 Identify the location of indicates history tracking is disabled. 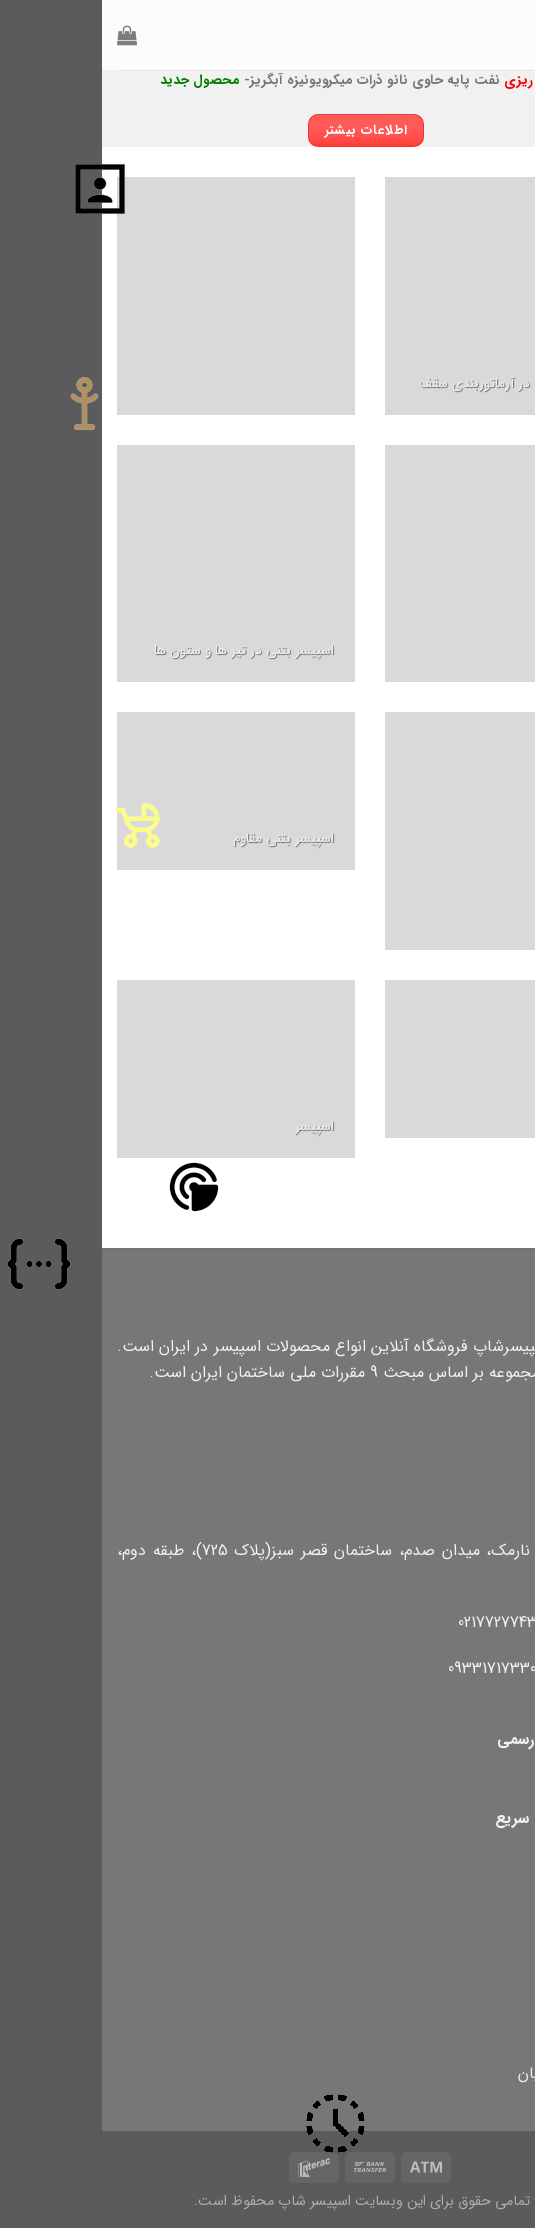
(335, 2123).